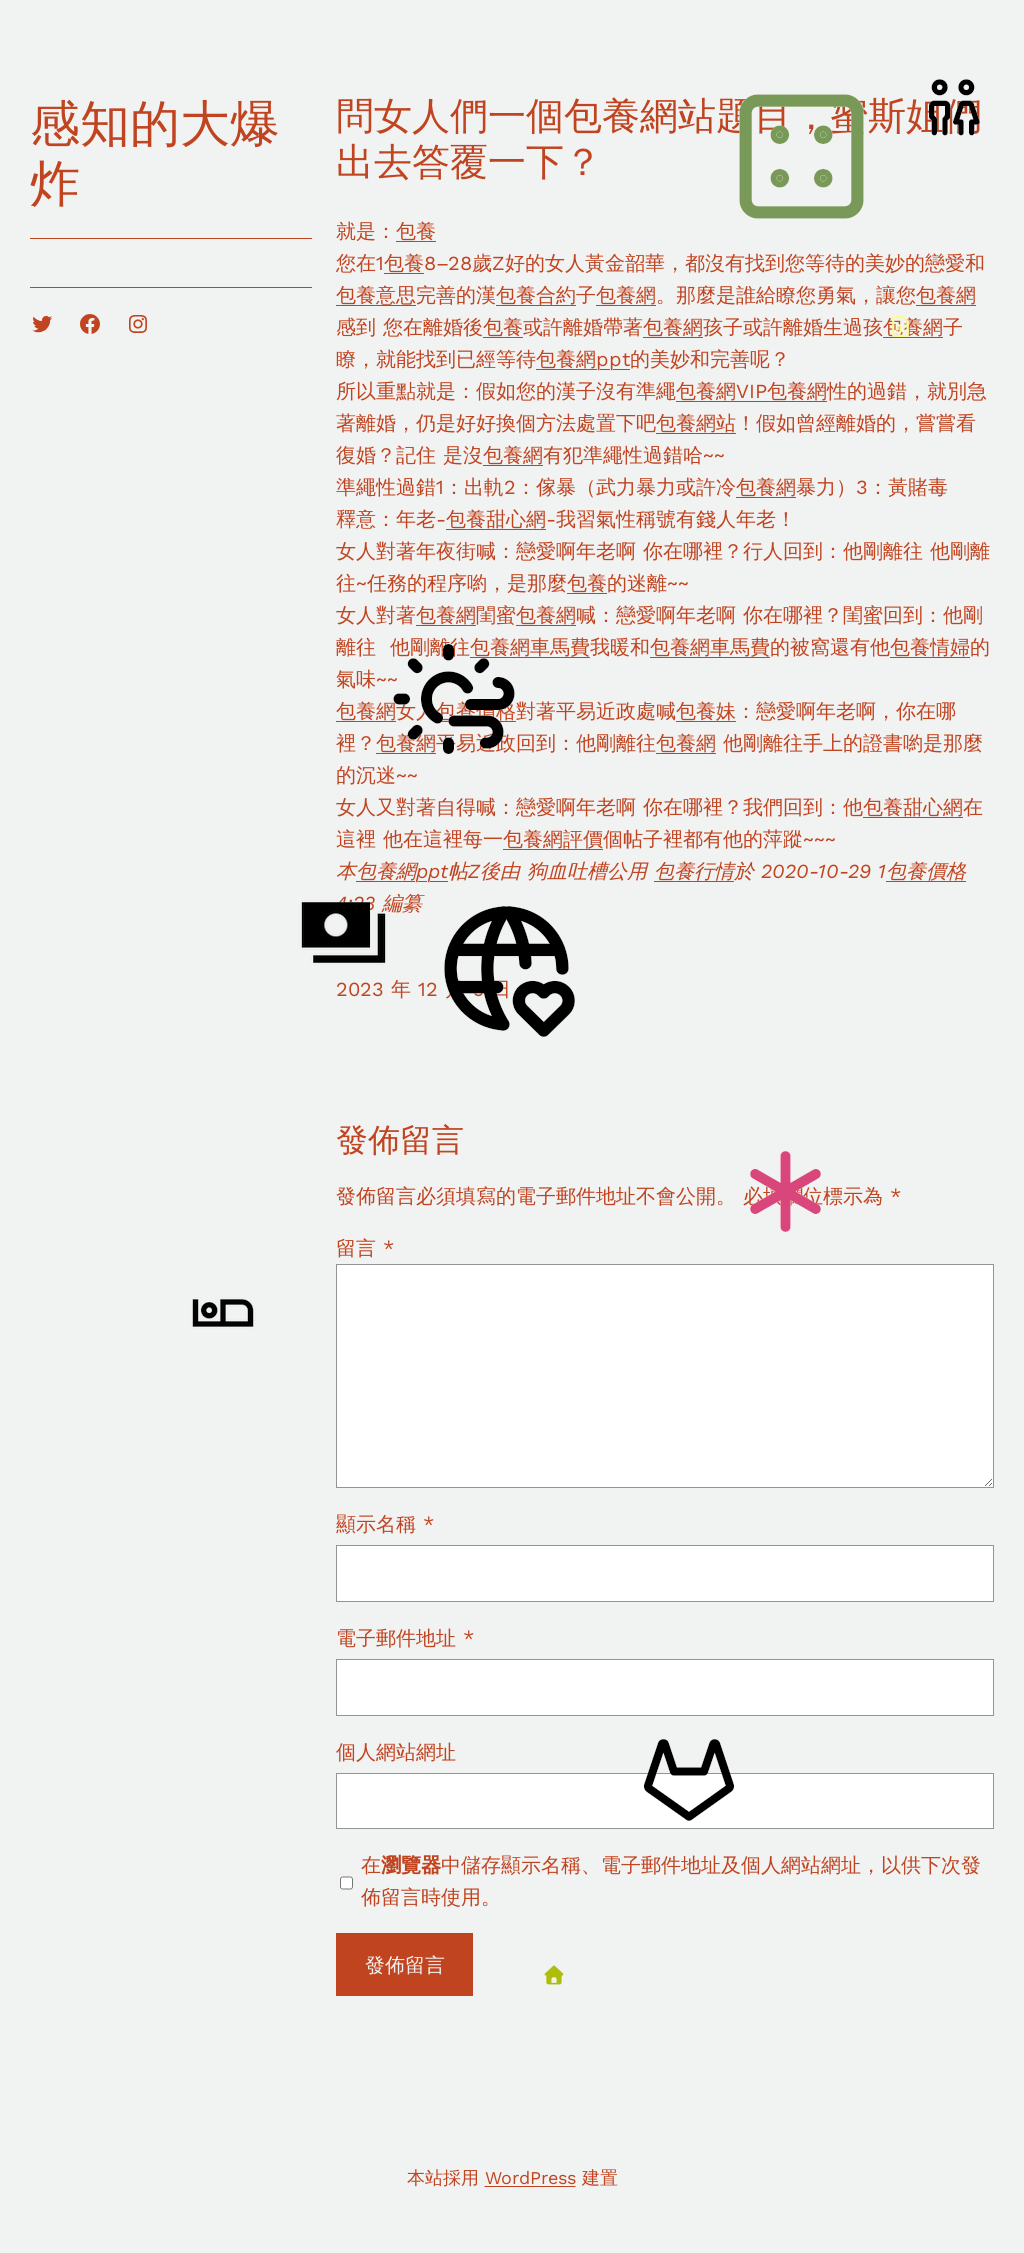 The width and height of the screenshot is (1024, 2253). Describe the element at coordinates (953, 106) in the screenshot. I see `view your friends list` at that location.